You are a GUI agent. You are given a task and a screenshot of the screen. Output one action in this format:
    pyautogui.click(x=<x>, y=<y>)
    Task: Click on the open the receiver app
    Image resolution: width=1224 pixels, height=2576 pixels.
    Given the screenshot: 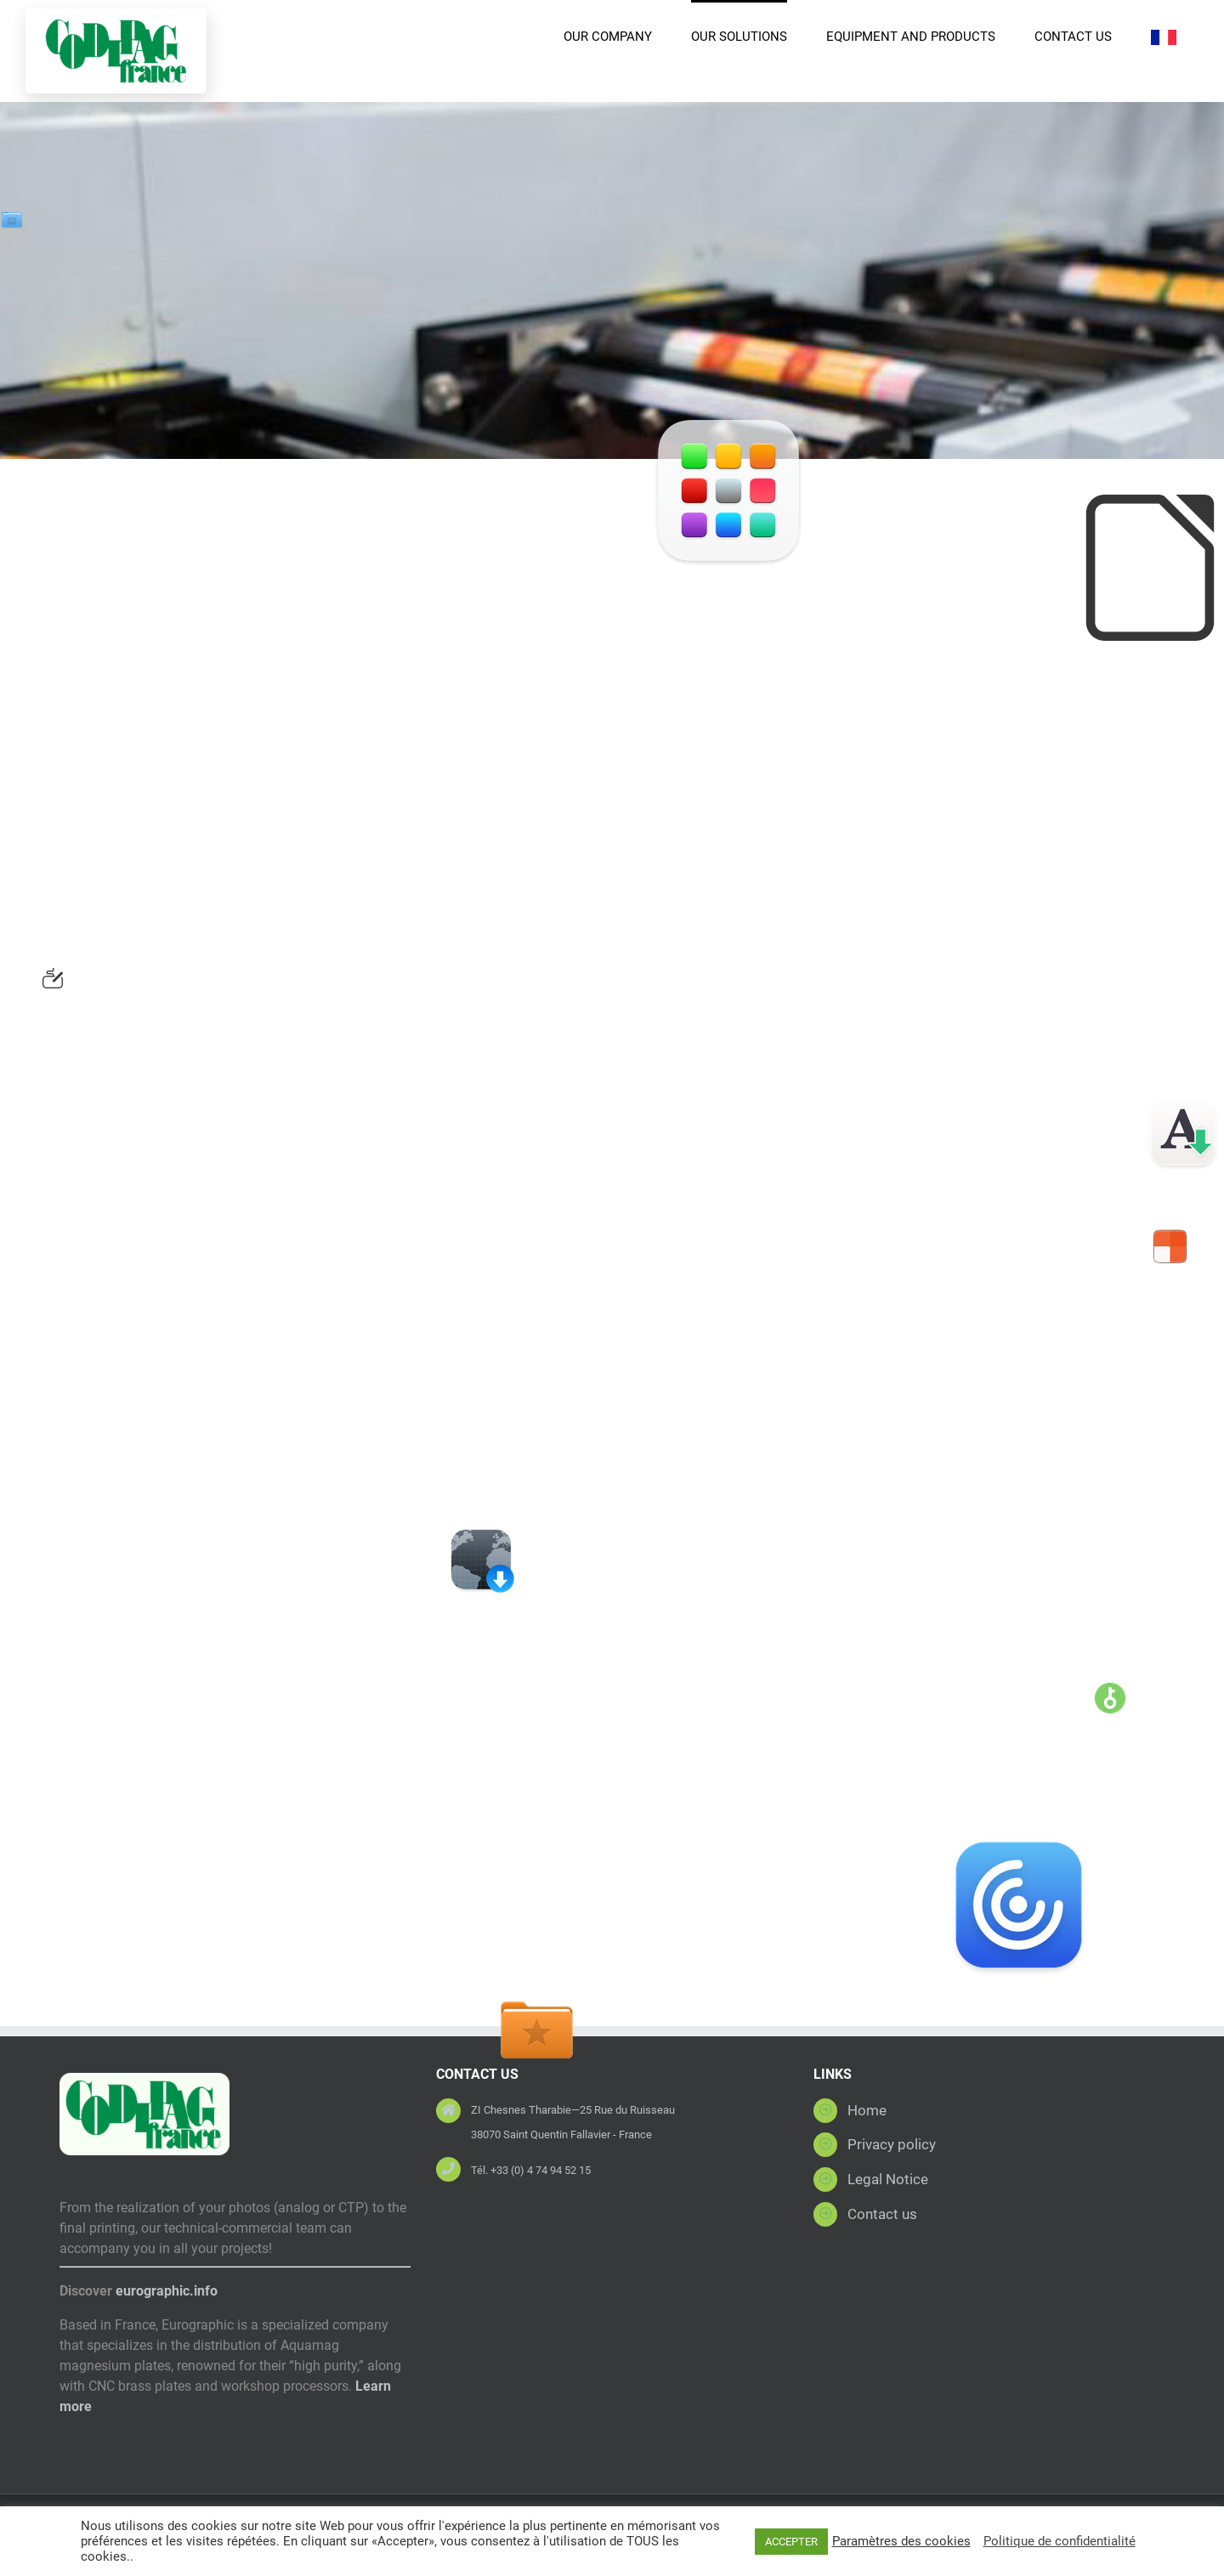 What is the action you would take?
    pyautogui.click(x=1018, y=1905)
    